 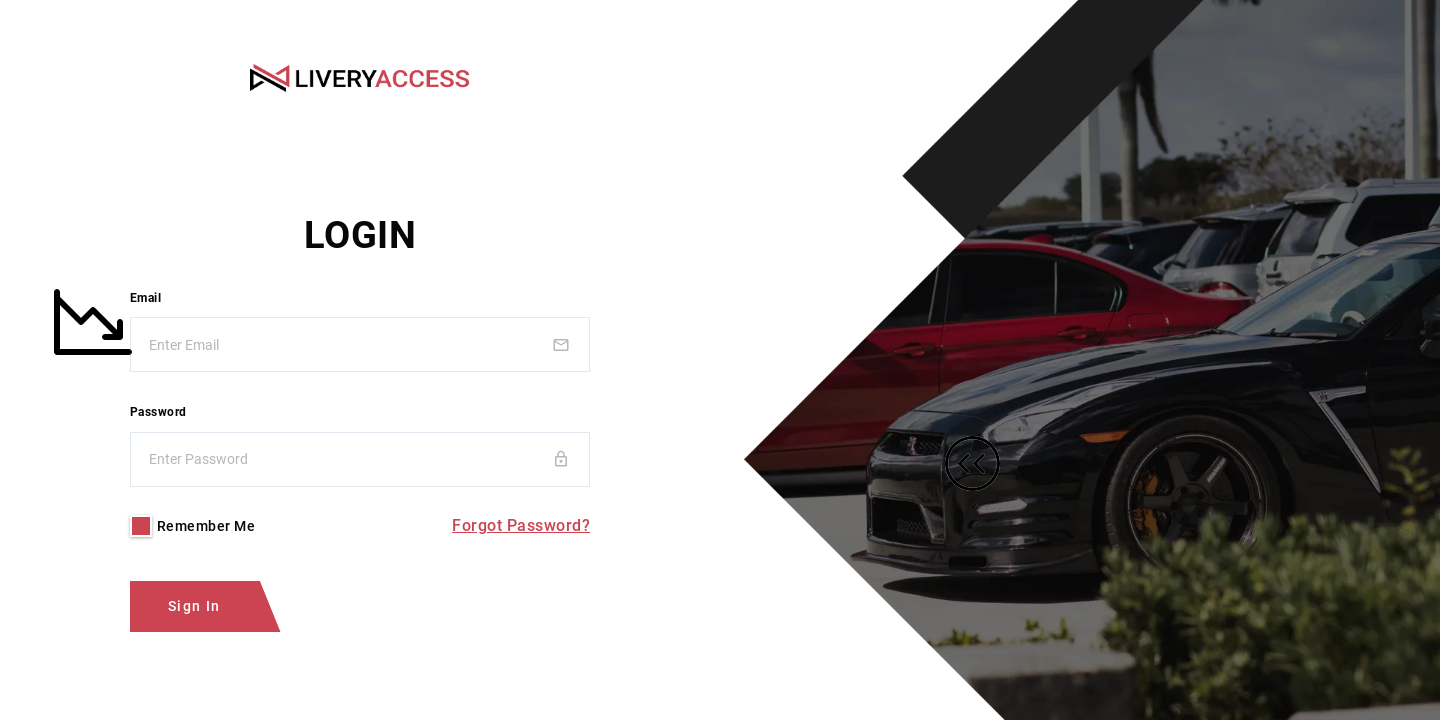 I want to click on go back to the beginning, so click(x=972, y=463).